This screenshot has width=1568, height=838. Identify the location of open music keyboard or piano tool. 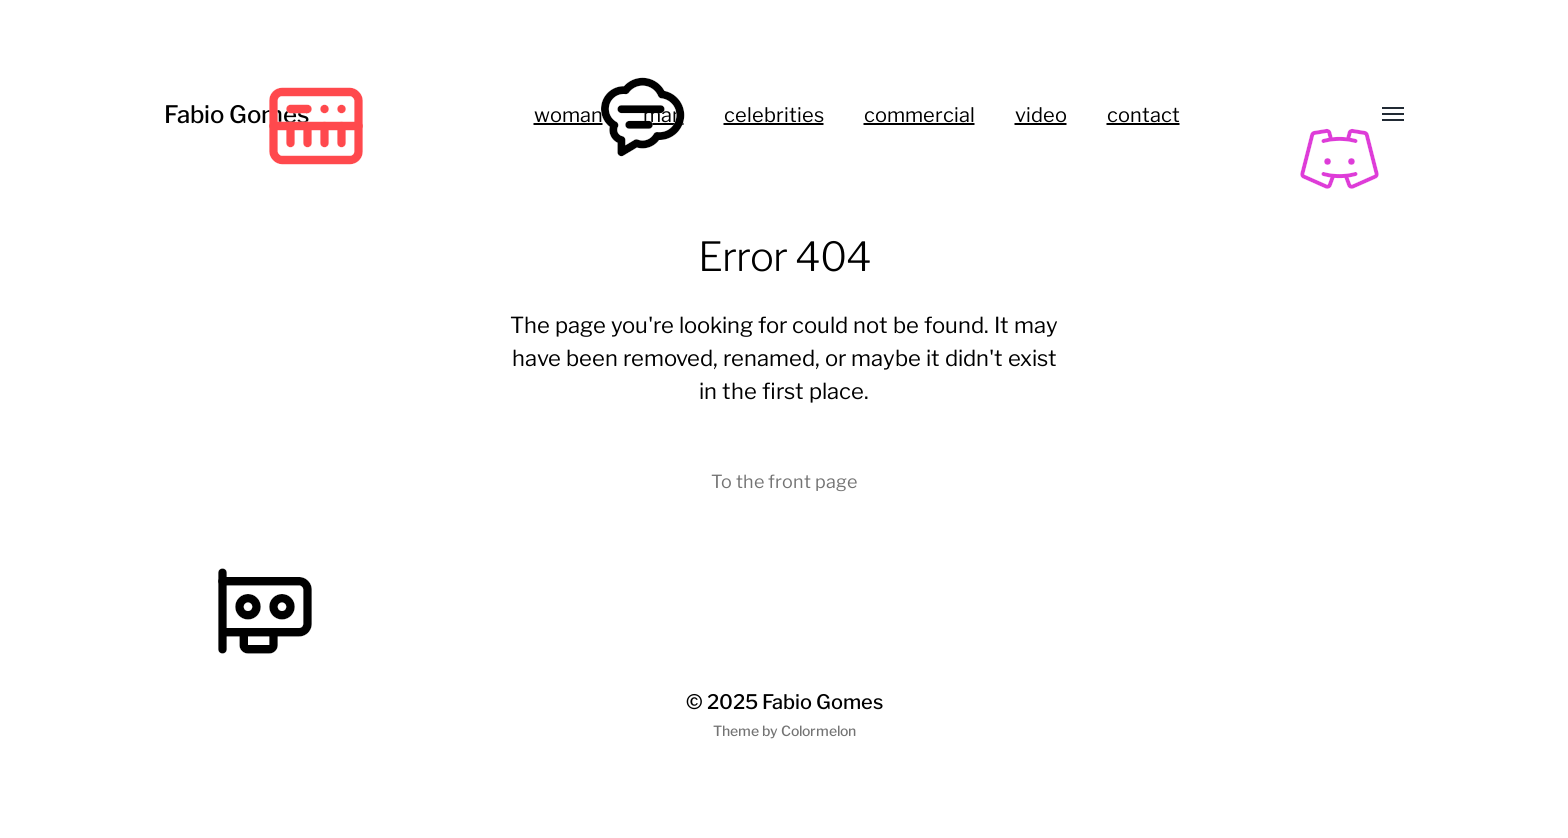
(316, 126).